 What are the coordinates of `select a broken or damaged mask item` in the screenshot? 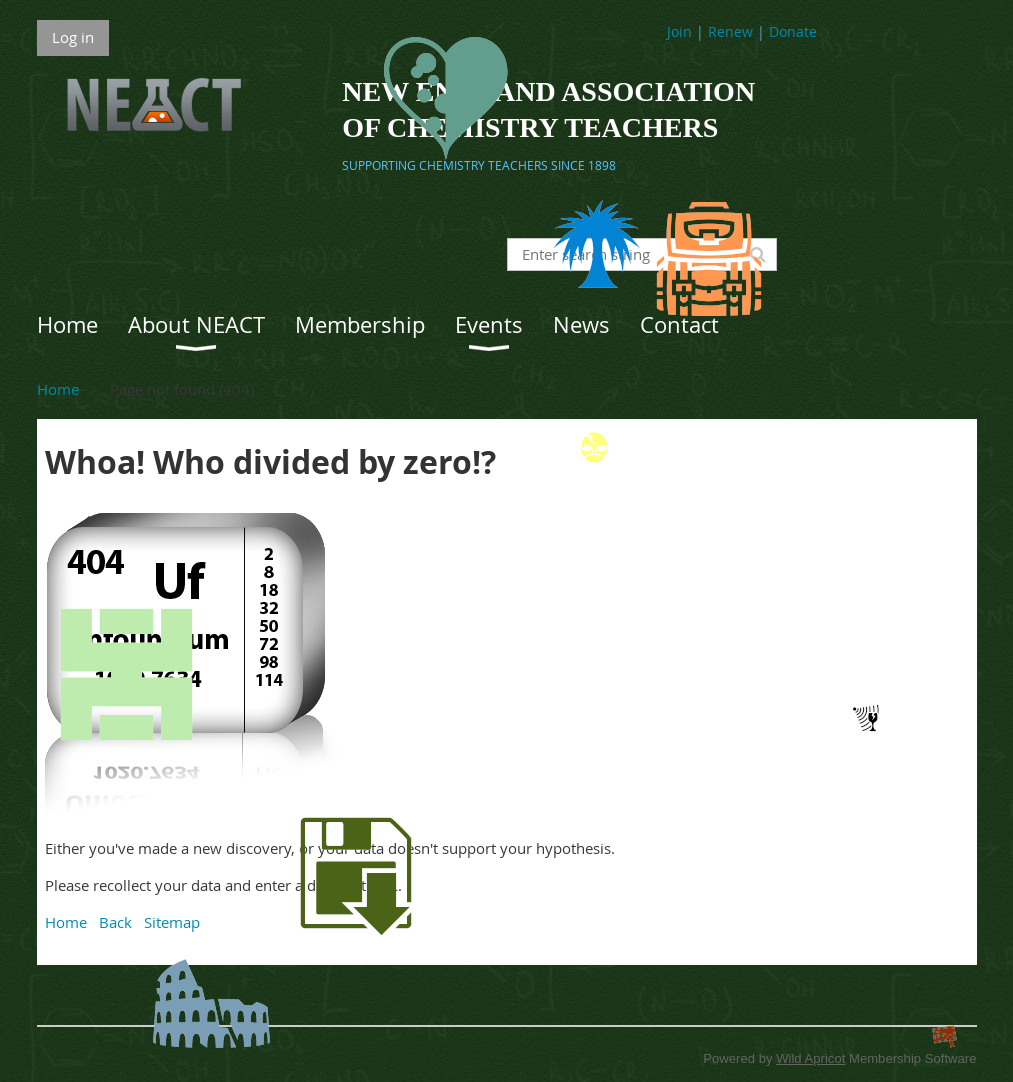 It's located at (594, 447).